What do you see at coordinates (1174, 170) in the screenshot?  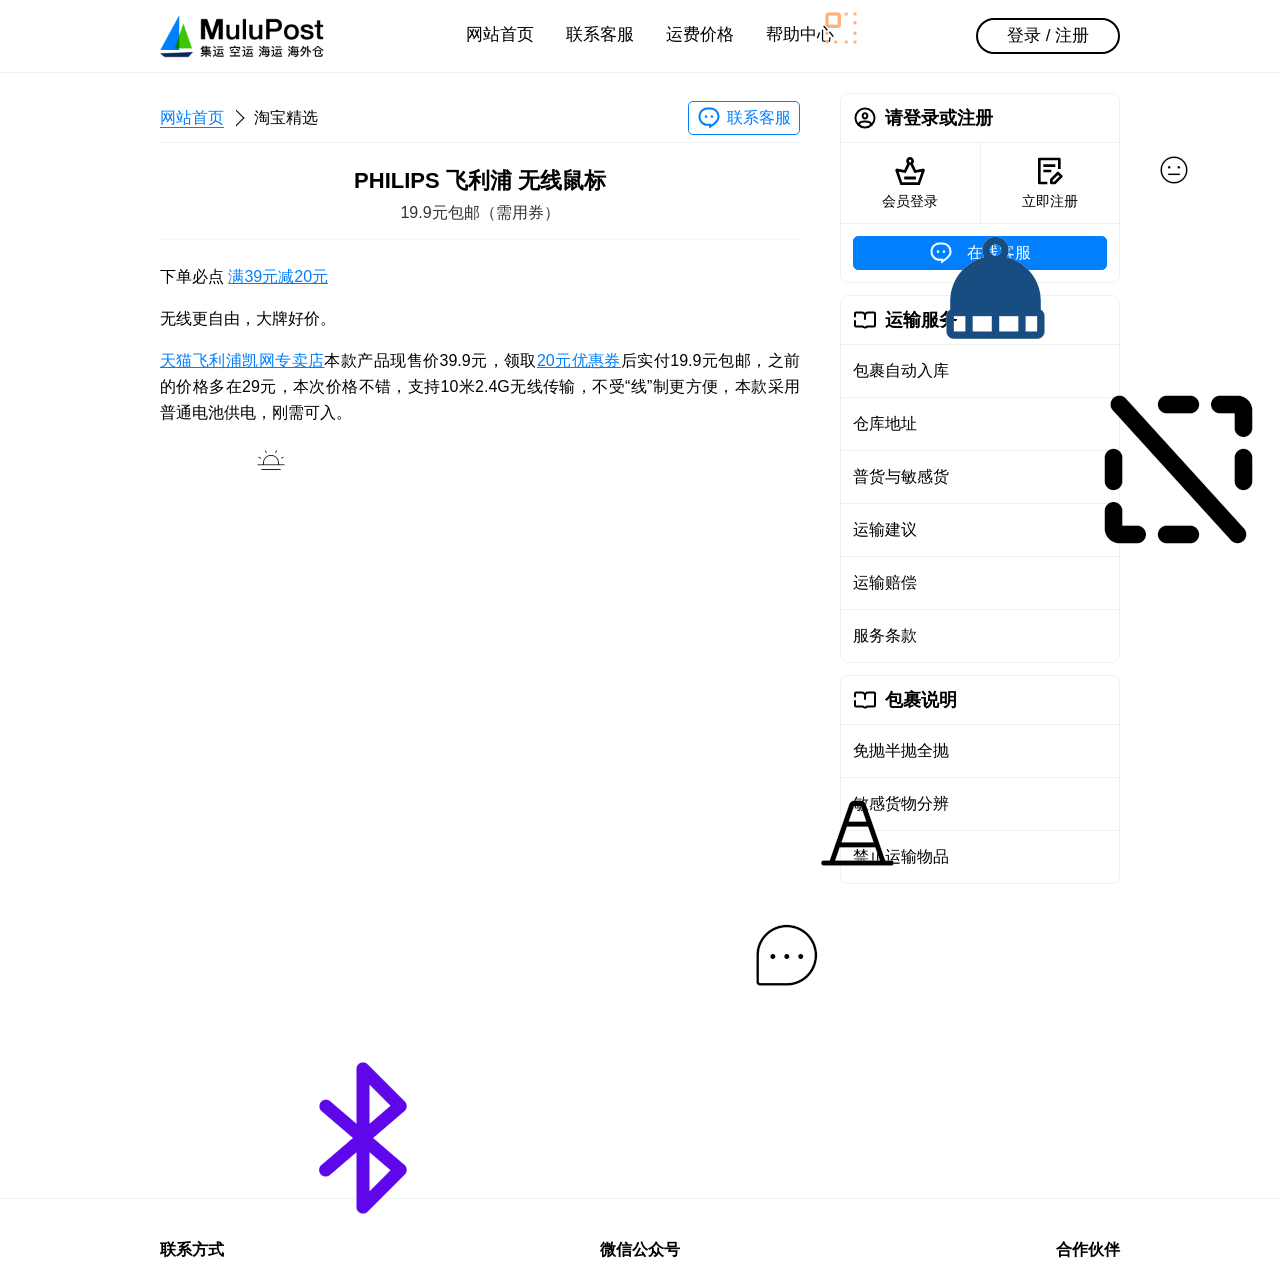 I see `rate experience as neutral or average` at bounding box center [1174, 170].